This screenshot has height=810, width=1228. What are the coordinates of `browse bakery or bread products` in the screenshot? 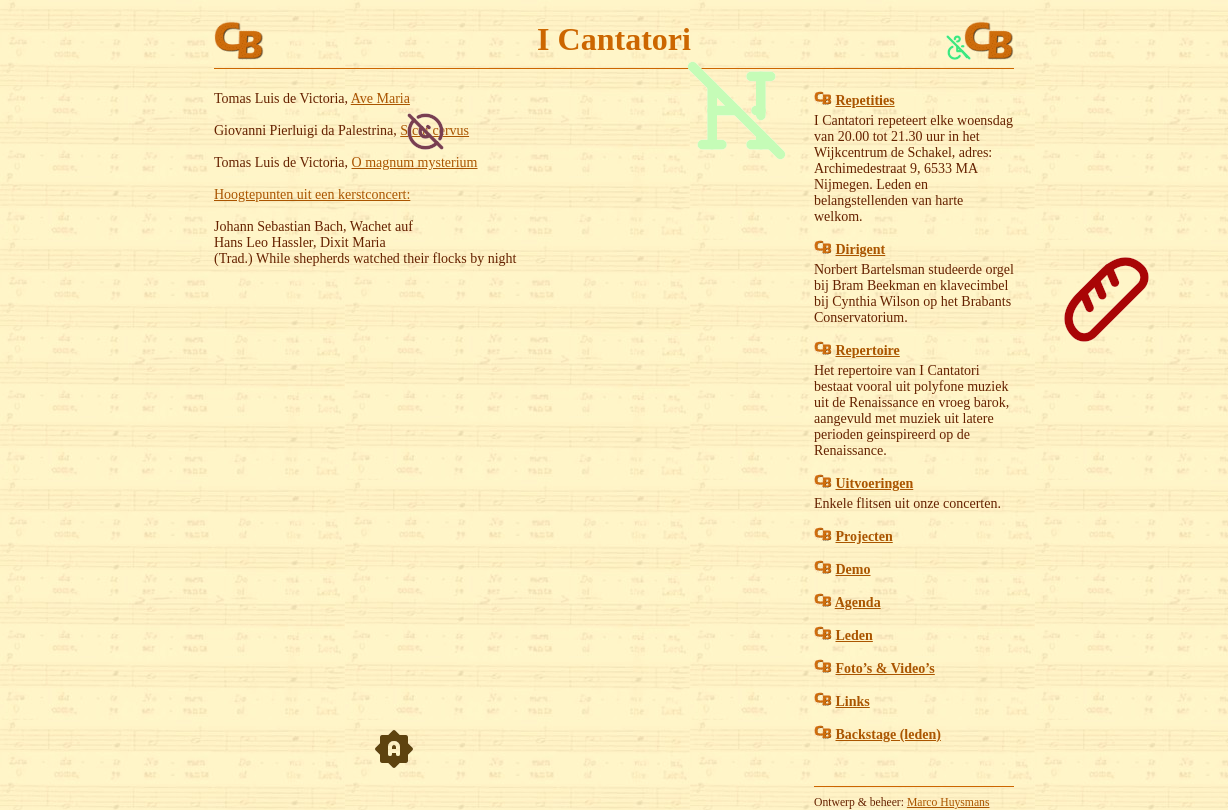 It's located at (1106, 299).